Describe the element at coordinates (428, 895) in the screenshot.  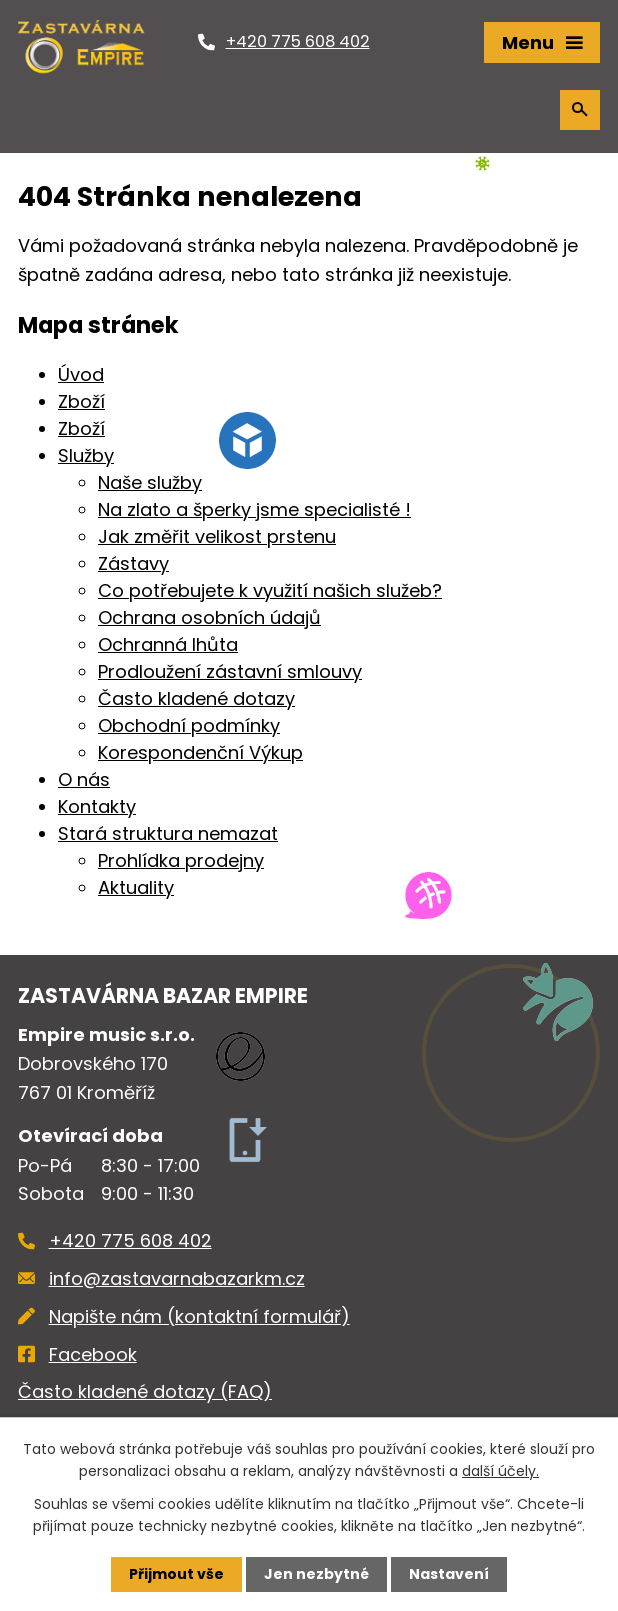
I see `visit the CodeNewbie community website` at that location.